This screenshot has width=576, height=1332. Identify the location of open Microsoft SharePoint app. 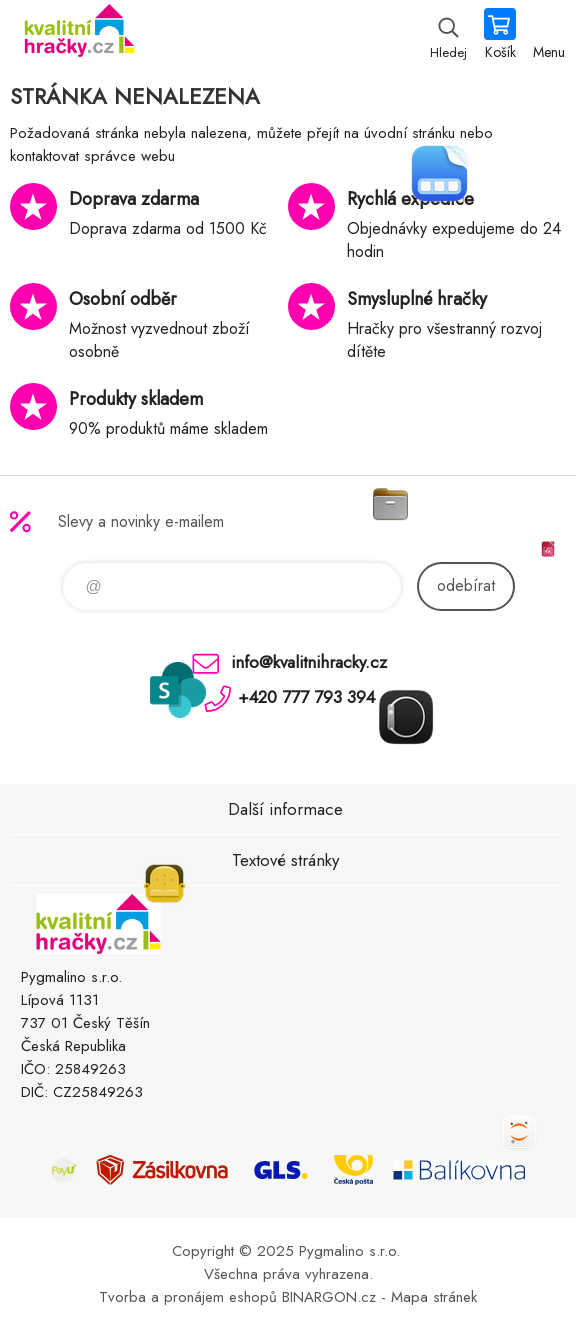
(178, 690).